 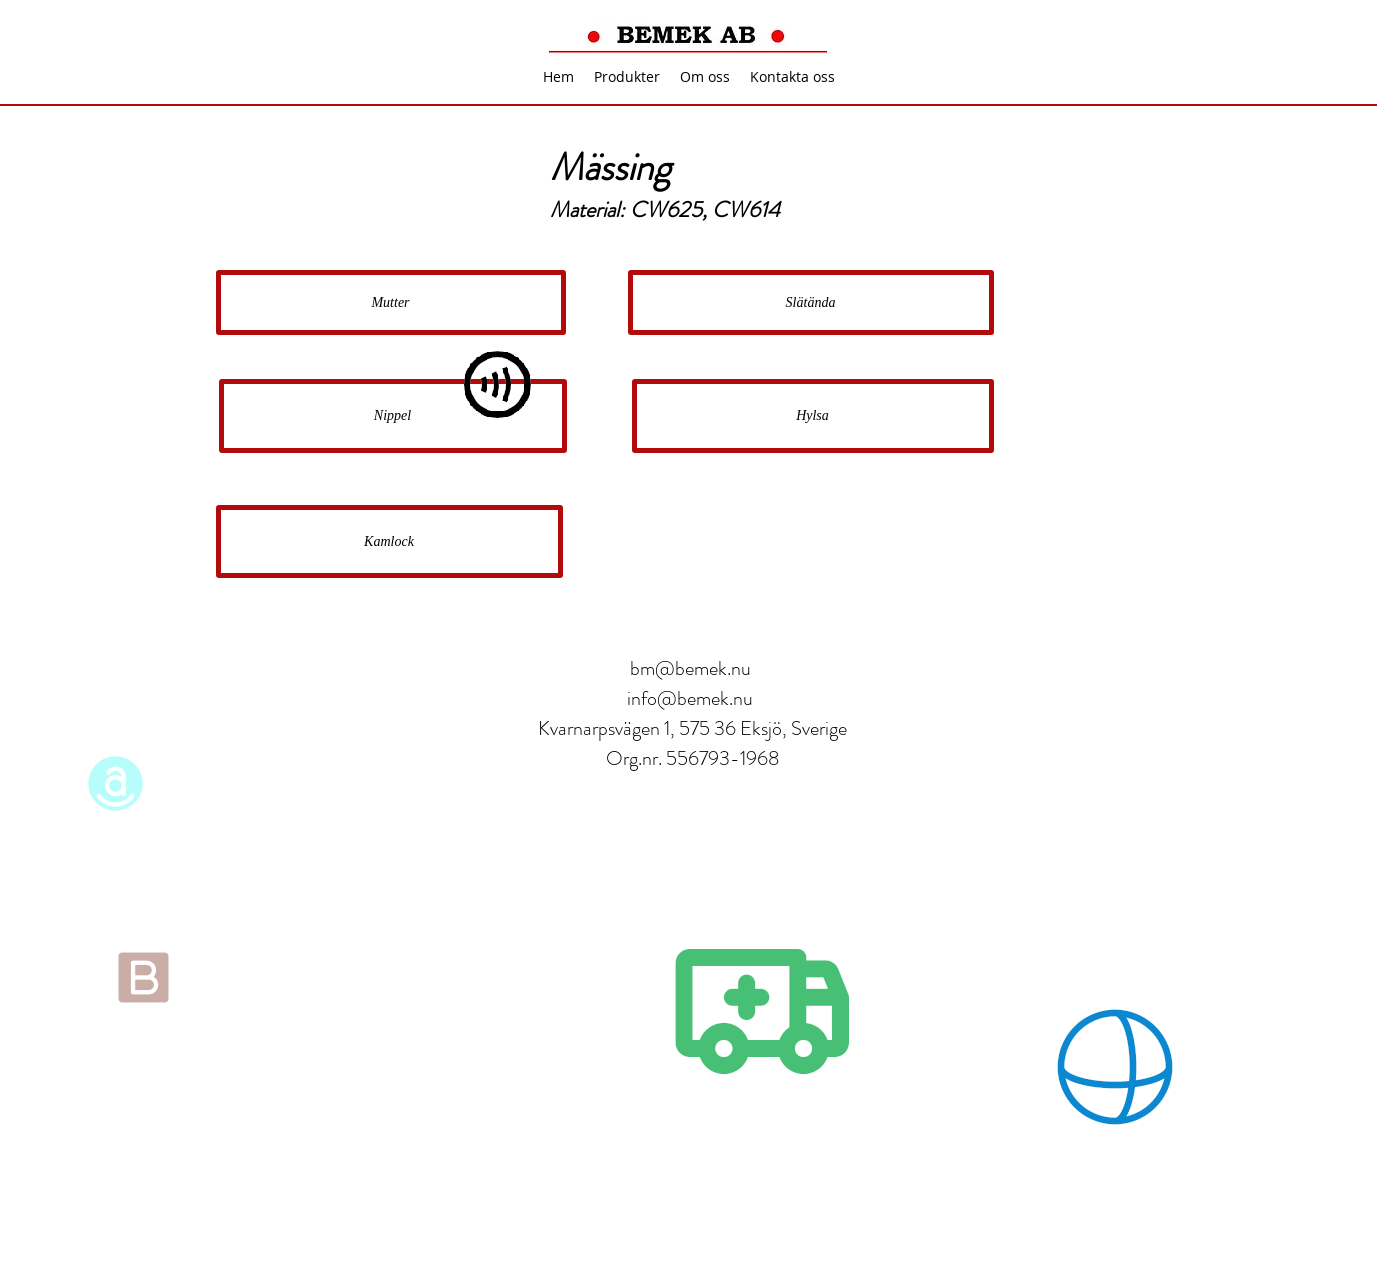 I want to click on apply bold formatting to selected text, so click(x=143, y=977).